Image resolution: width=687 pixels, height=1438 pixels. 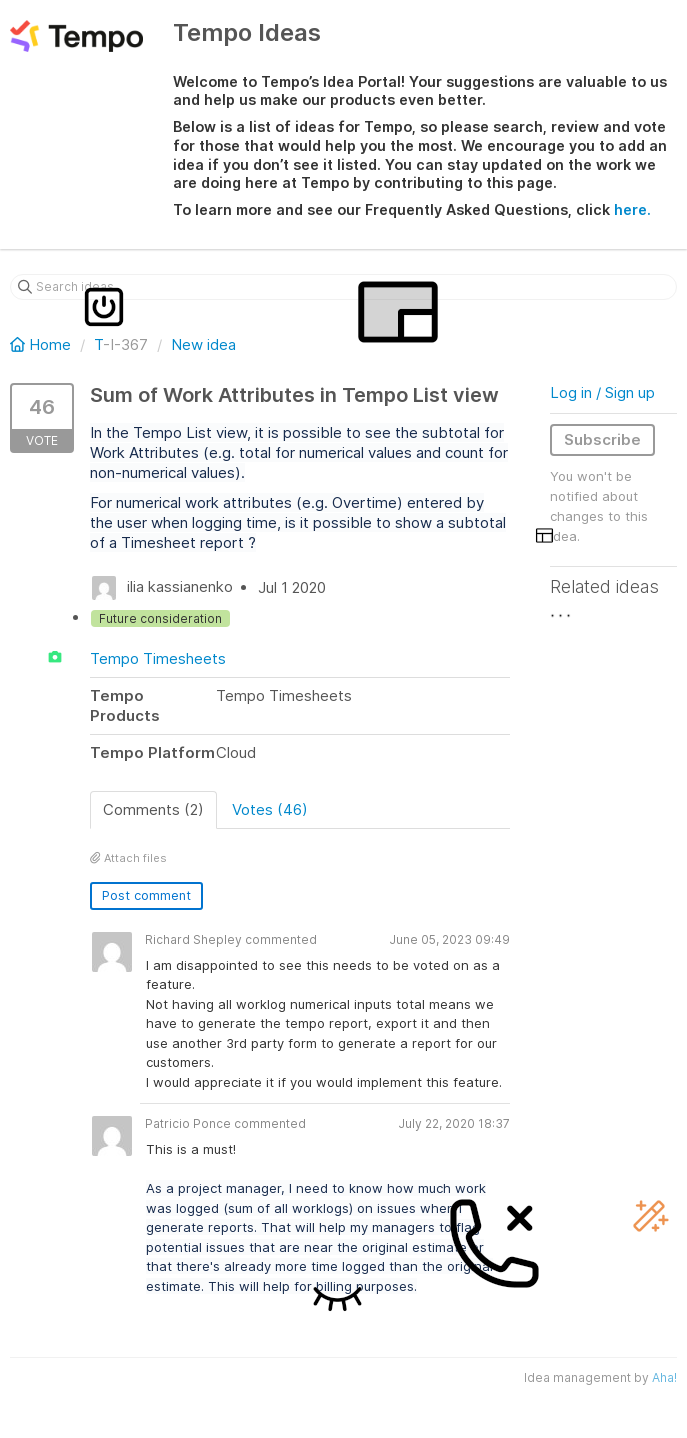 I want to click on apply auto-enhance or smart adjustments, so click(x=649, y=1216).